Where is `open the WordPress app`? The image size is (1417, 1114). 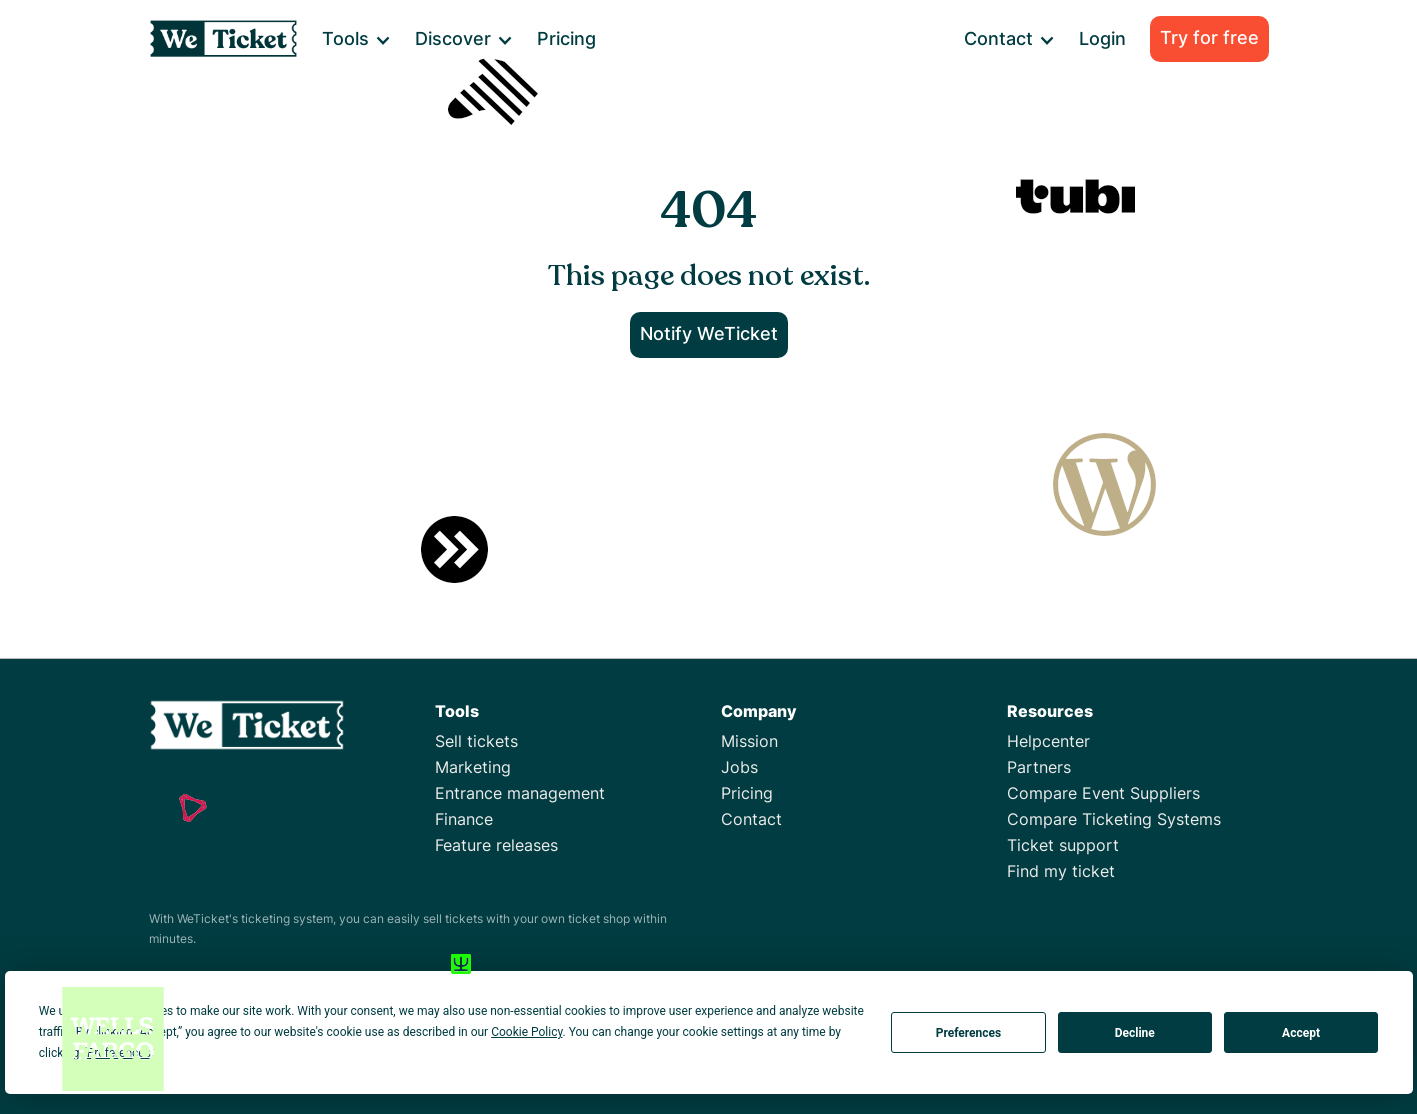
open the WordPress app is located at coordinates (1104, 484).